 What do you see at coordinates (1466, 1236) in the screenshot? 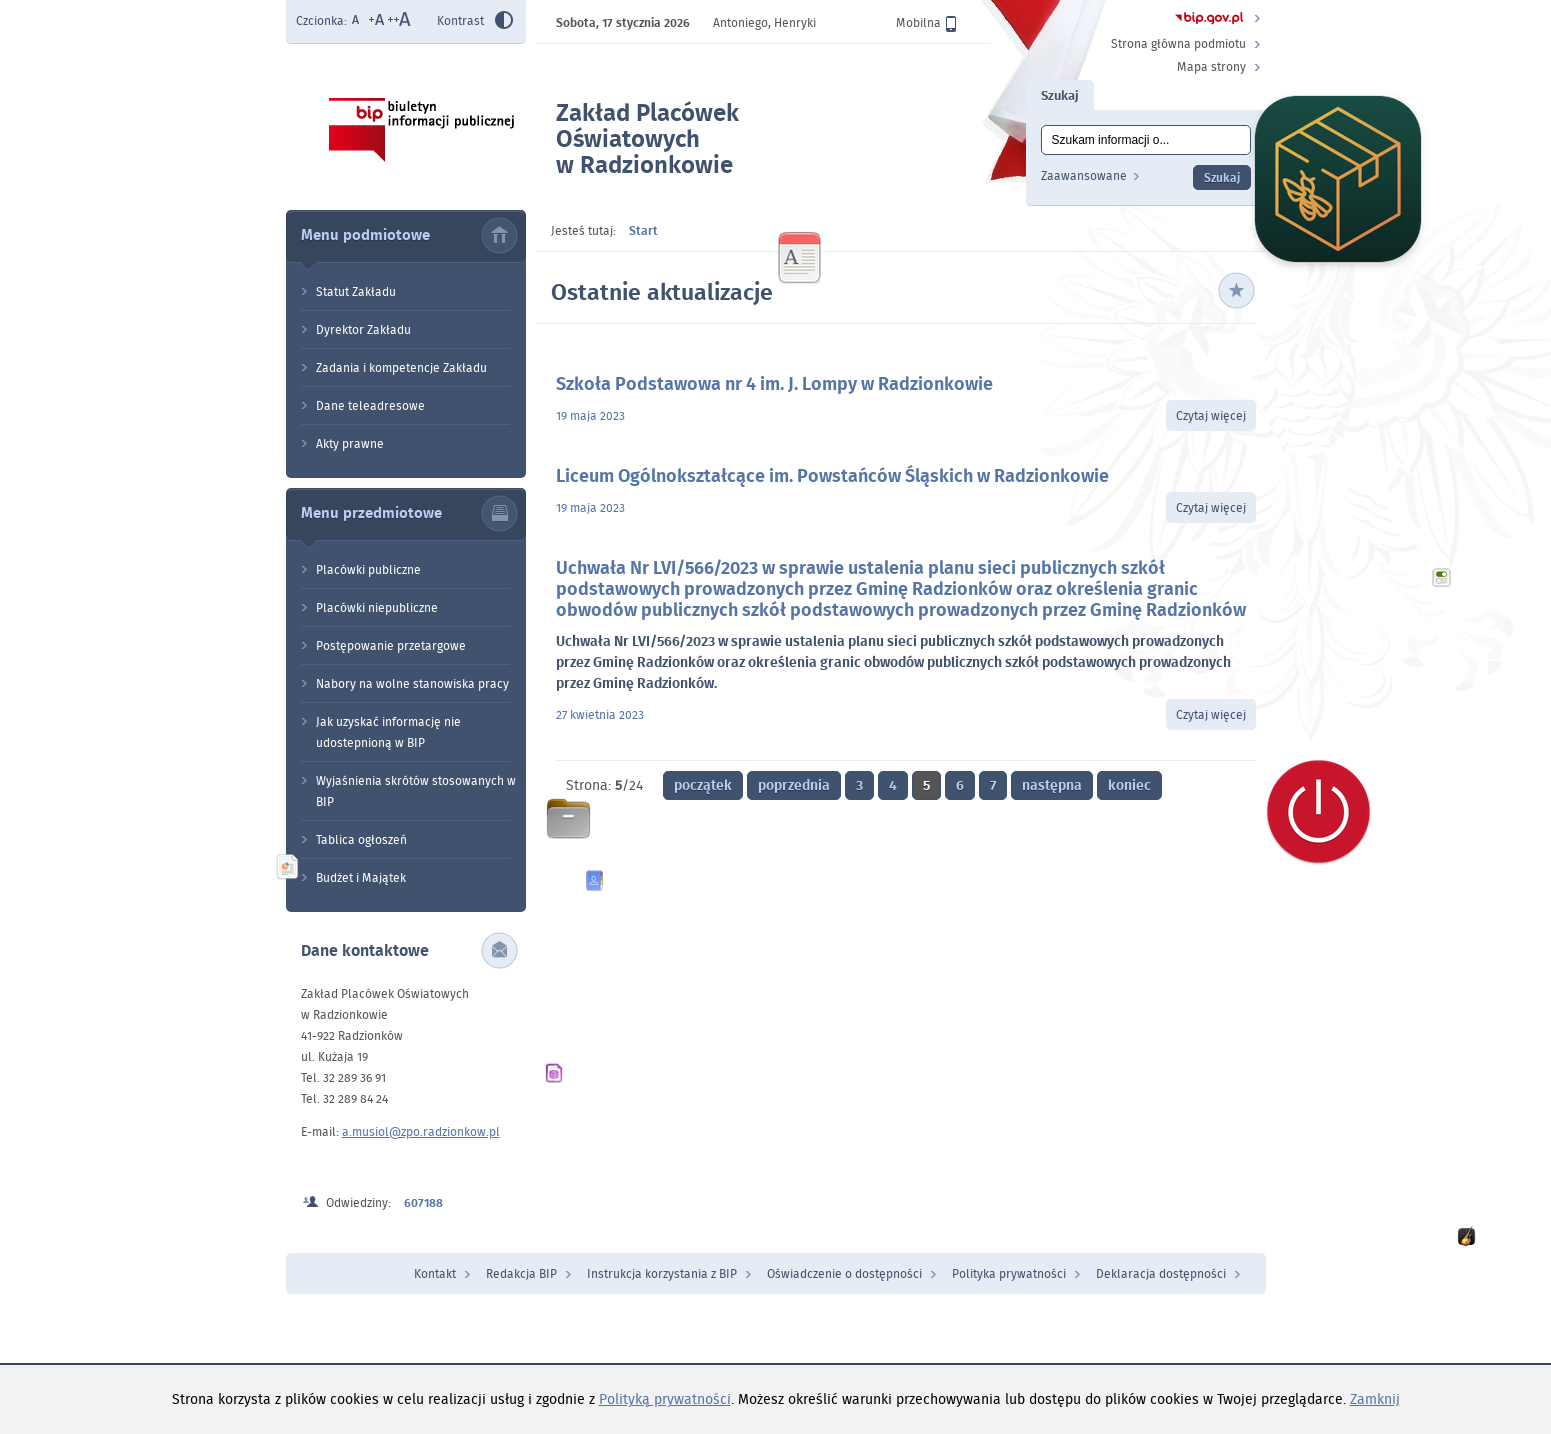
I see `open GarageBand to create or edit music` at bounding box center [1466, 1236].